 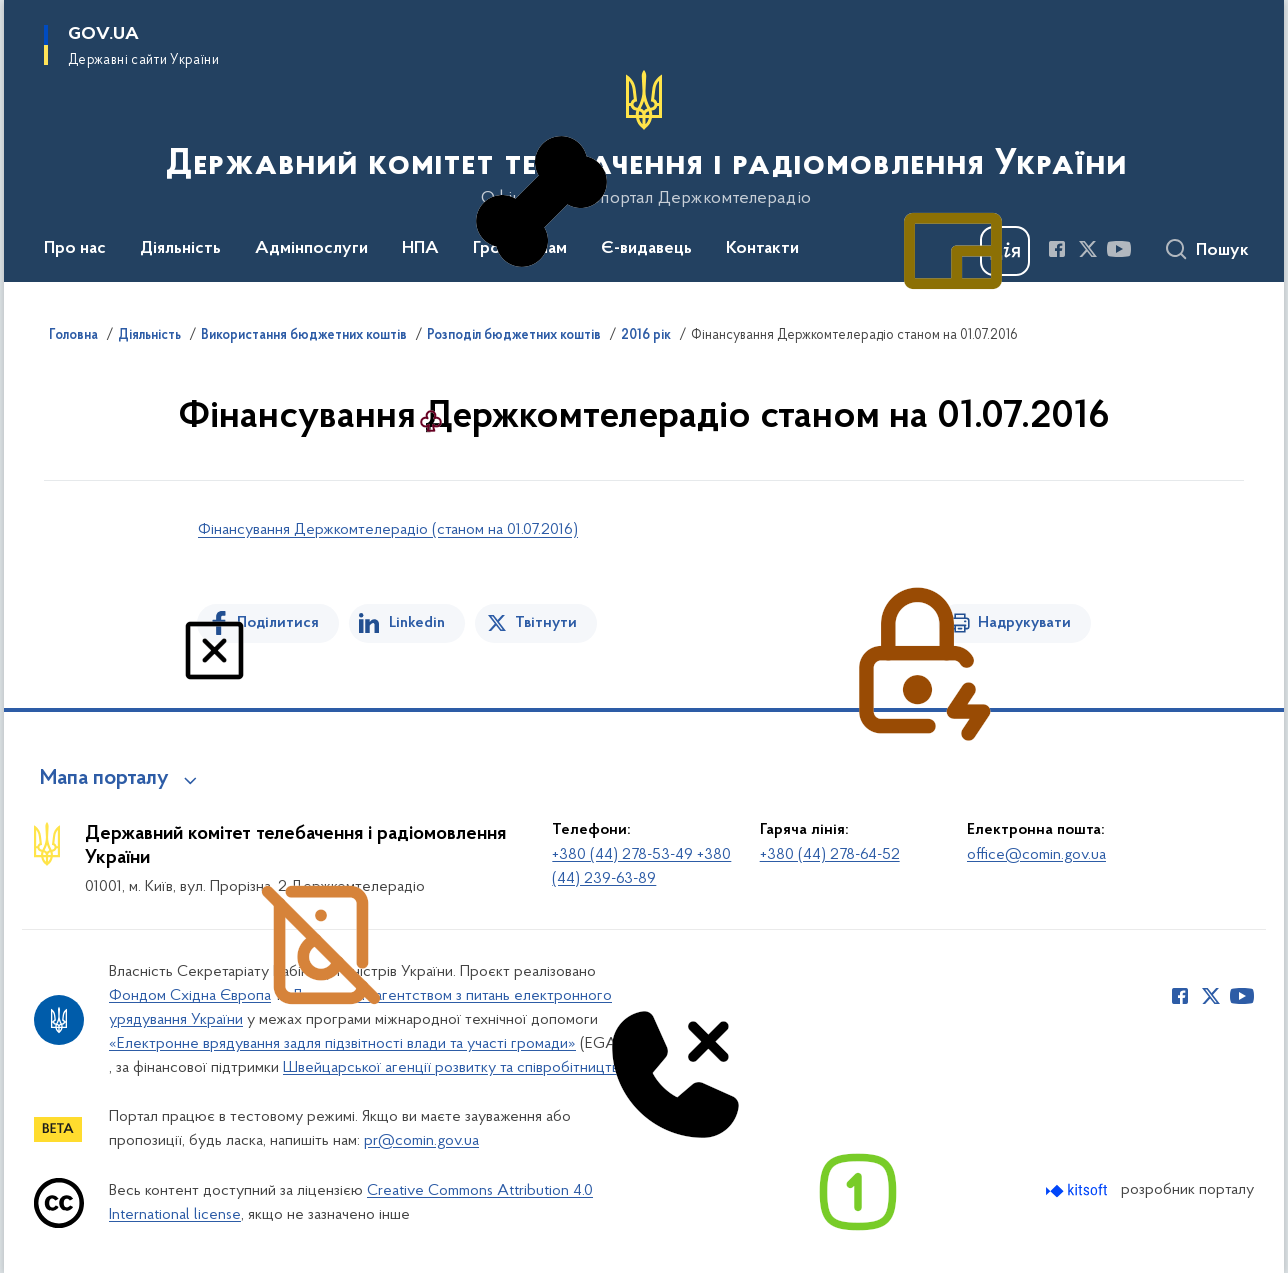 What do you see at coordinates (678, 1072) in the screenshot?
I see `end or decline a phone call` at bounding box center [678, 1072].